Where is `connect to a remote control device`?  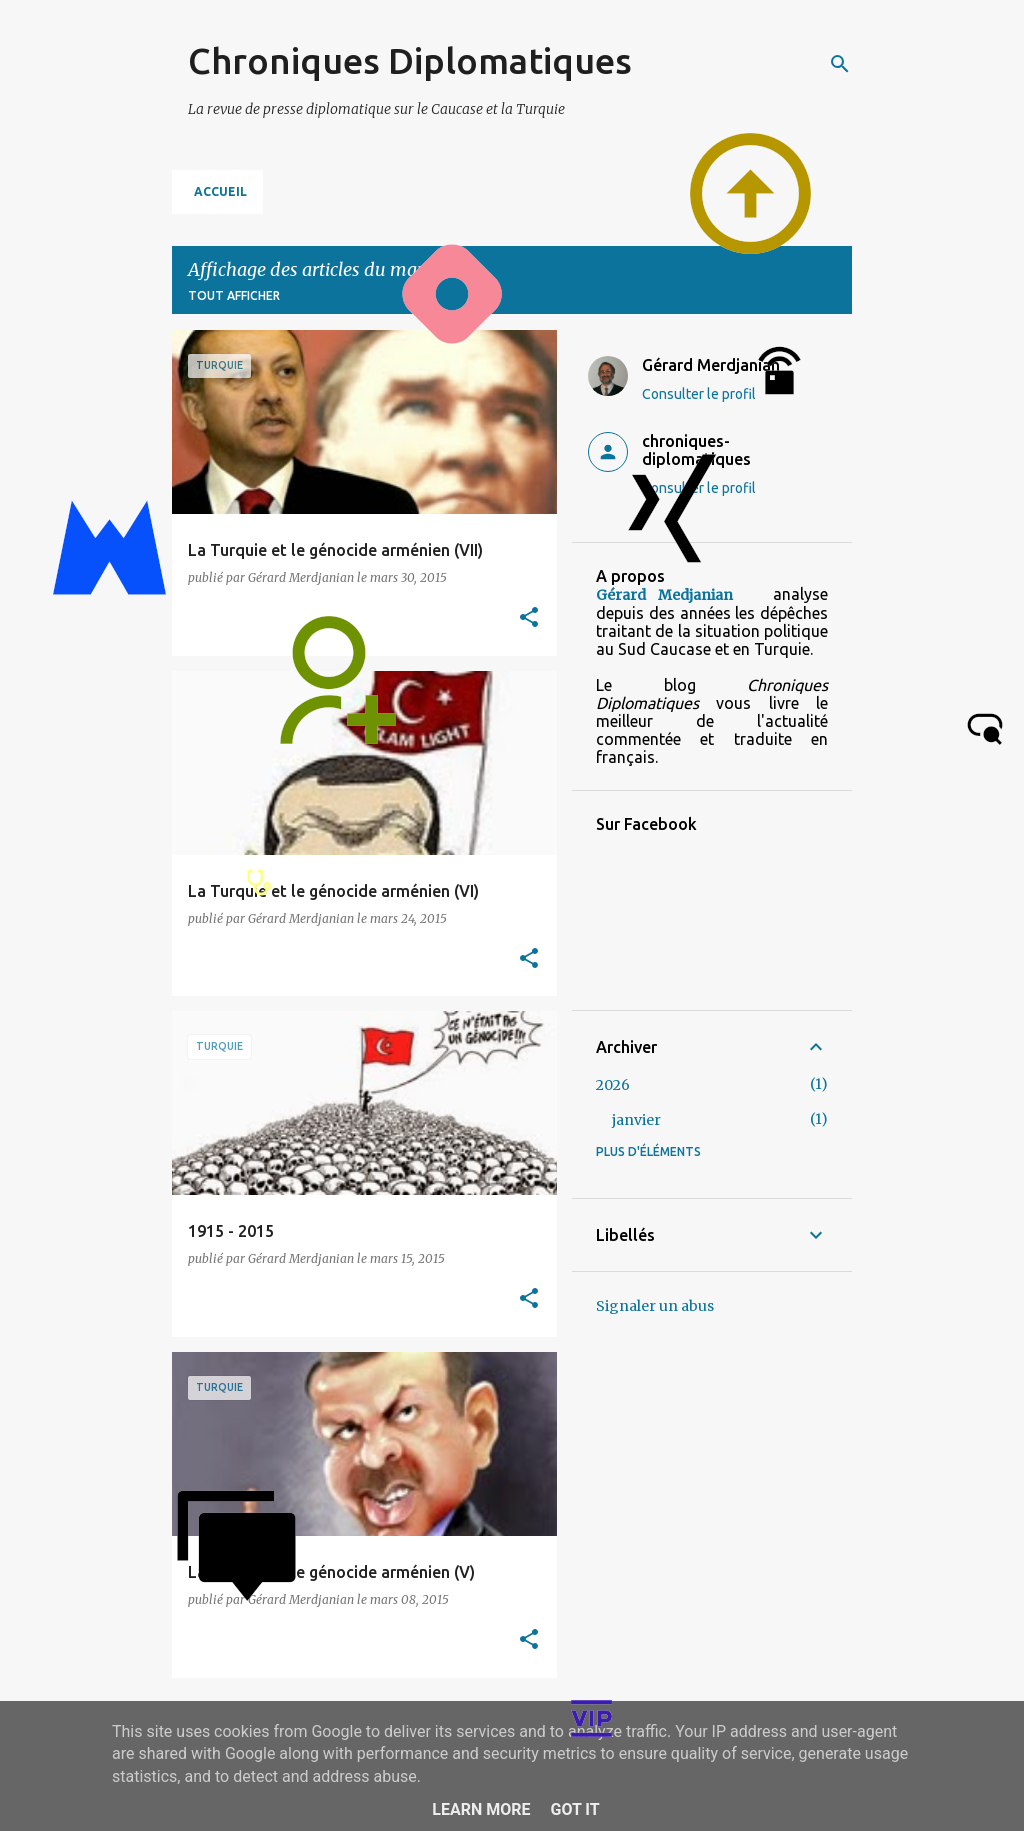 connect to a remote control device is located at coordinates (779, 370).